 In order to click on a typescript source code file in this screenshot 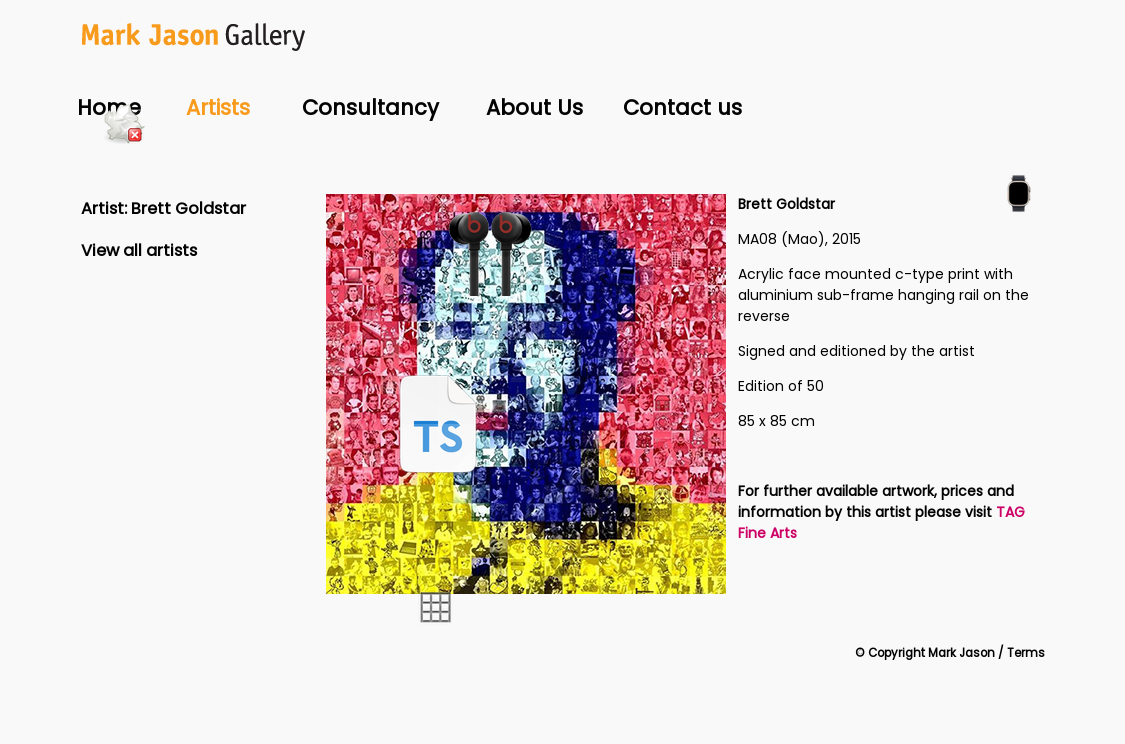, I will do `click(438, 424)`.